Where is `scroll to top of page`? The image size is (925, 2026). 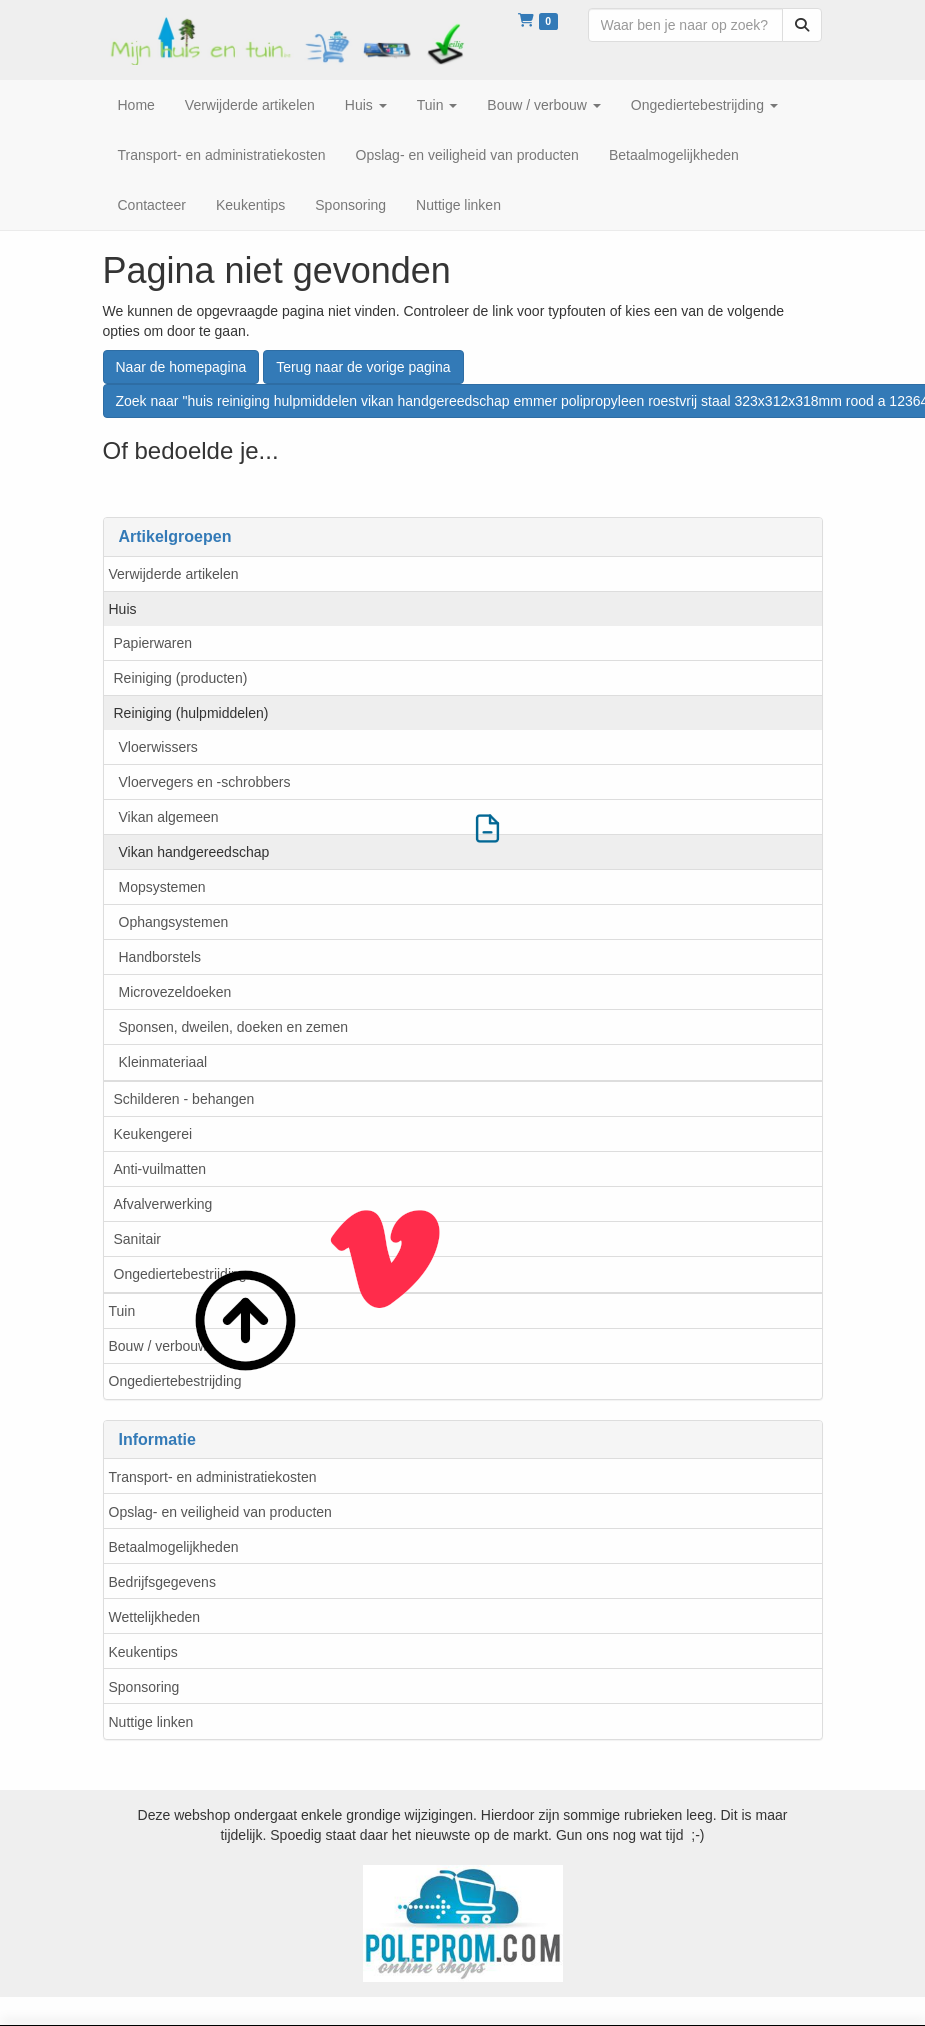
scroll to top of page is located at coordinates (245, 1320).